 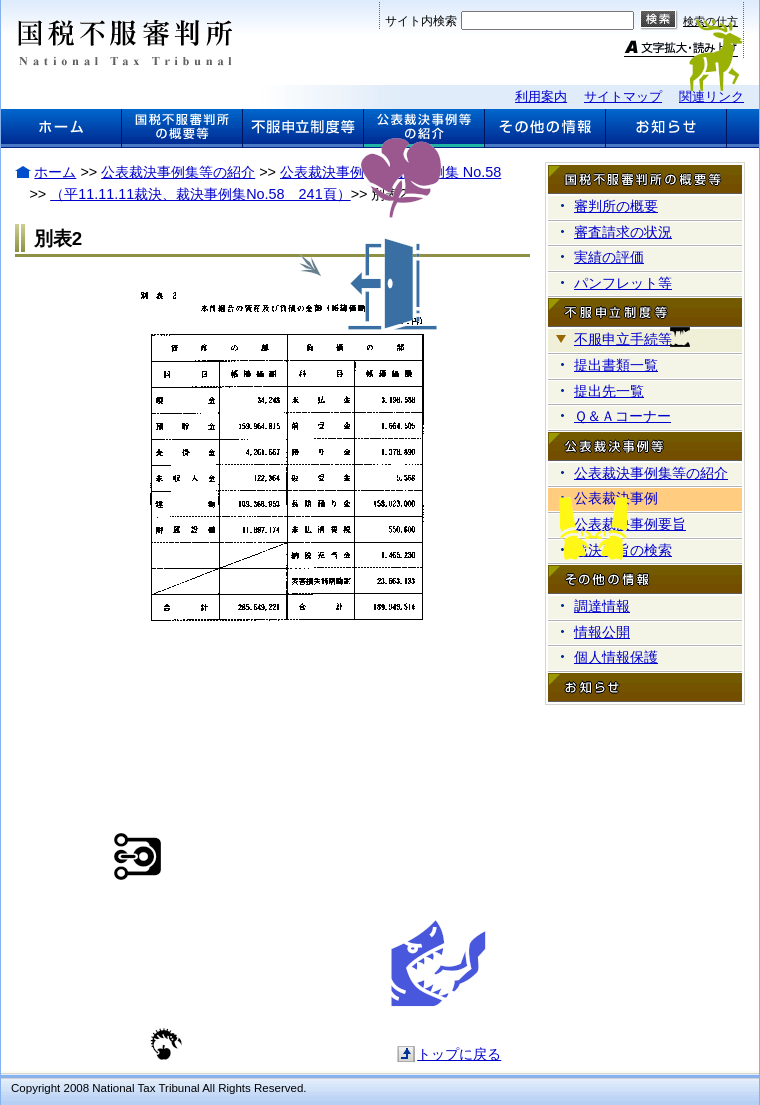 I want to click on indicates a restricted or locked account status, so click(x=593, y=531).